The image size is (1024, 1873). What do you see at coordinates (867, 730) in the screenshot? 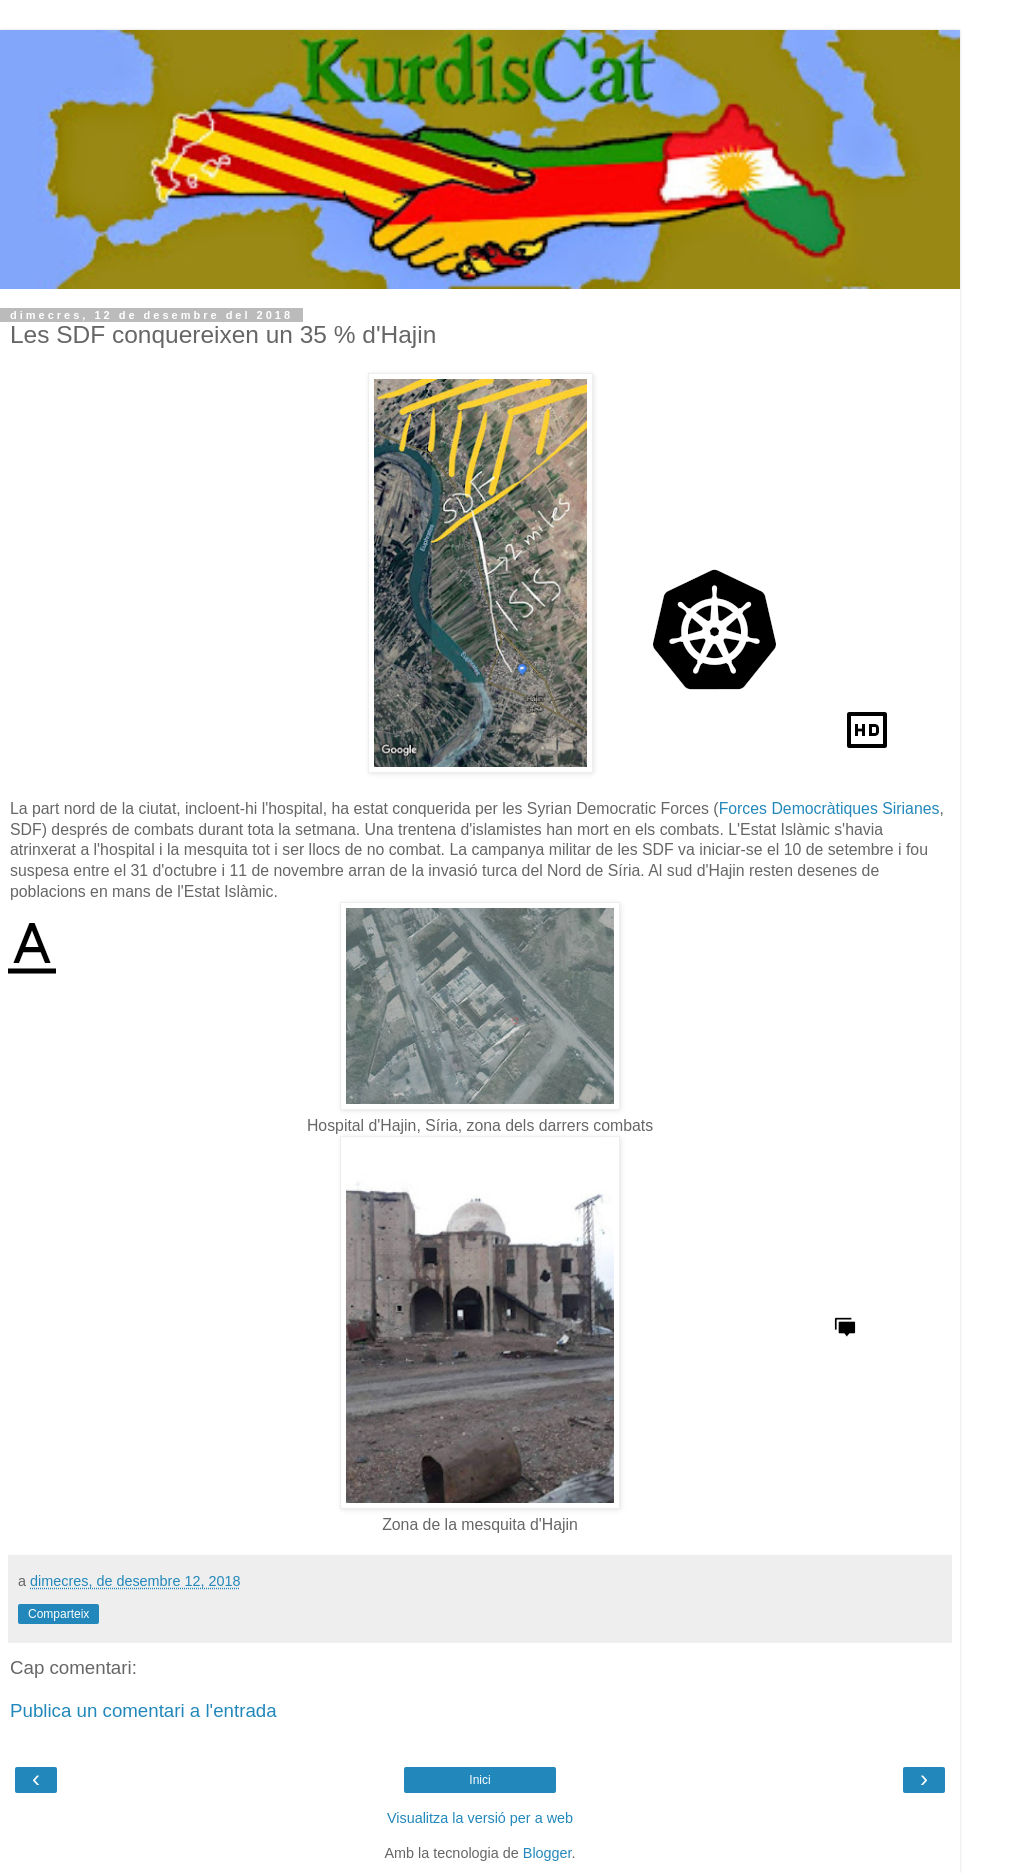
I see `indicates high-definition video quality is available` at bounding box center [867, 730].